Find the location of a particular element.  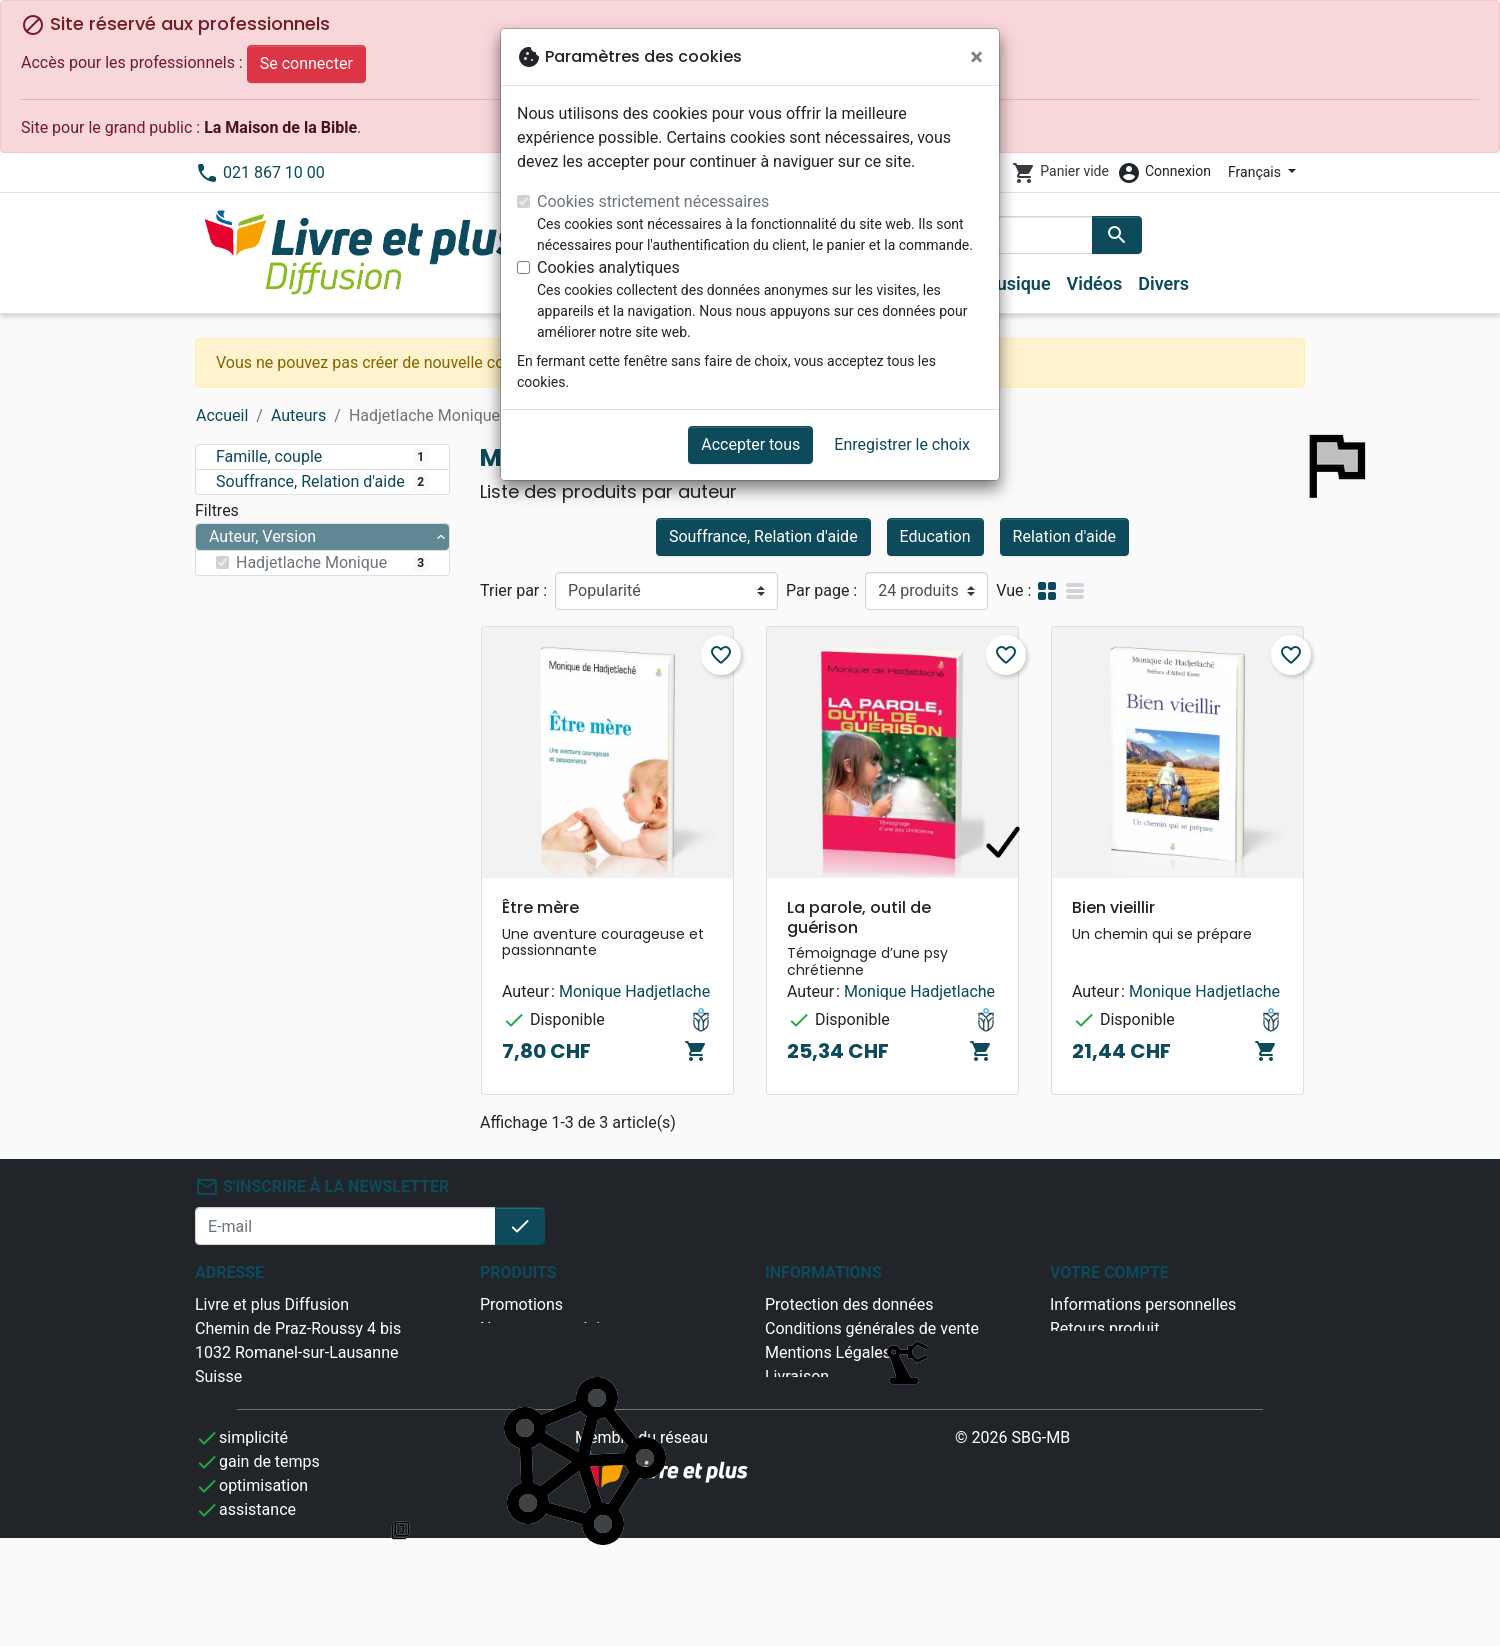

connect to the fediverse network is located at coordinates (582, 1461).